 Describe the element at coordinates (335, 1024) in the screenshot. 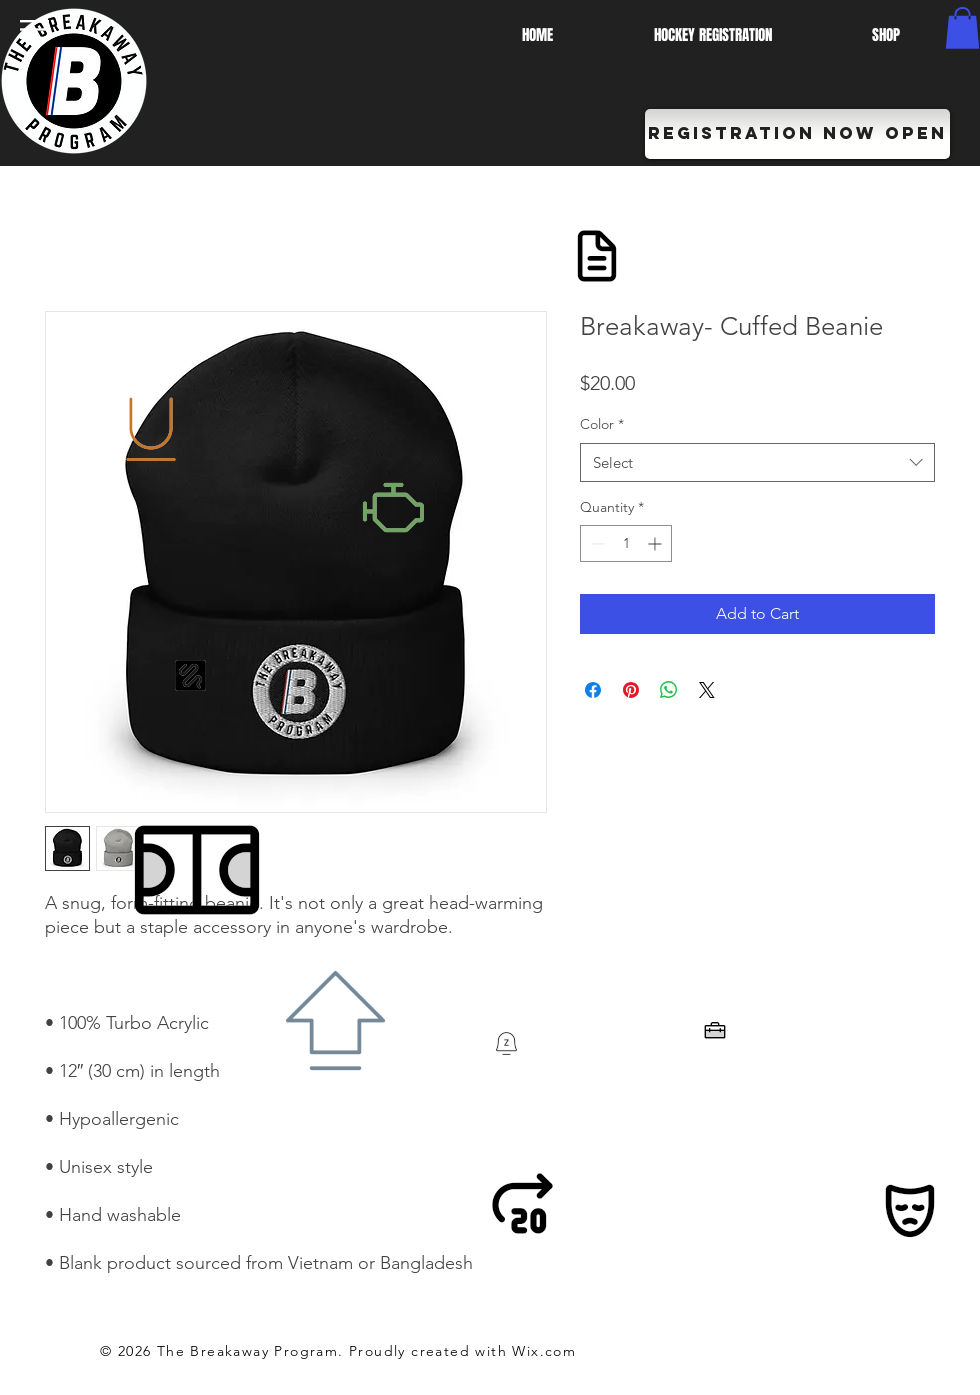

I see `upload a file or document` at that location.